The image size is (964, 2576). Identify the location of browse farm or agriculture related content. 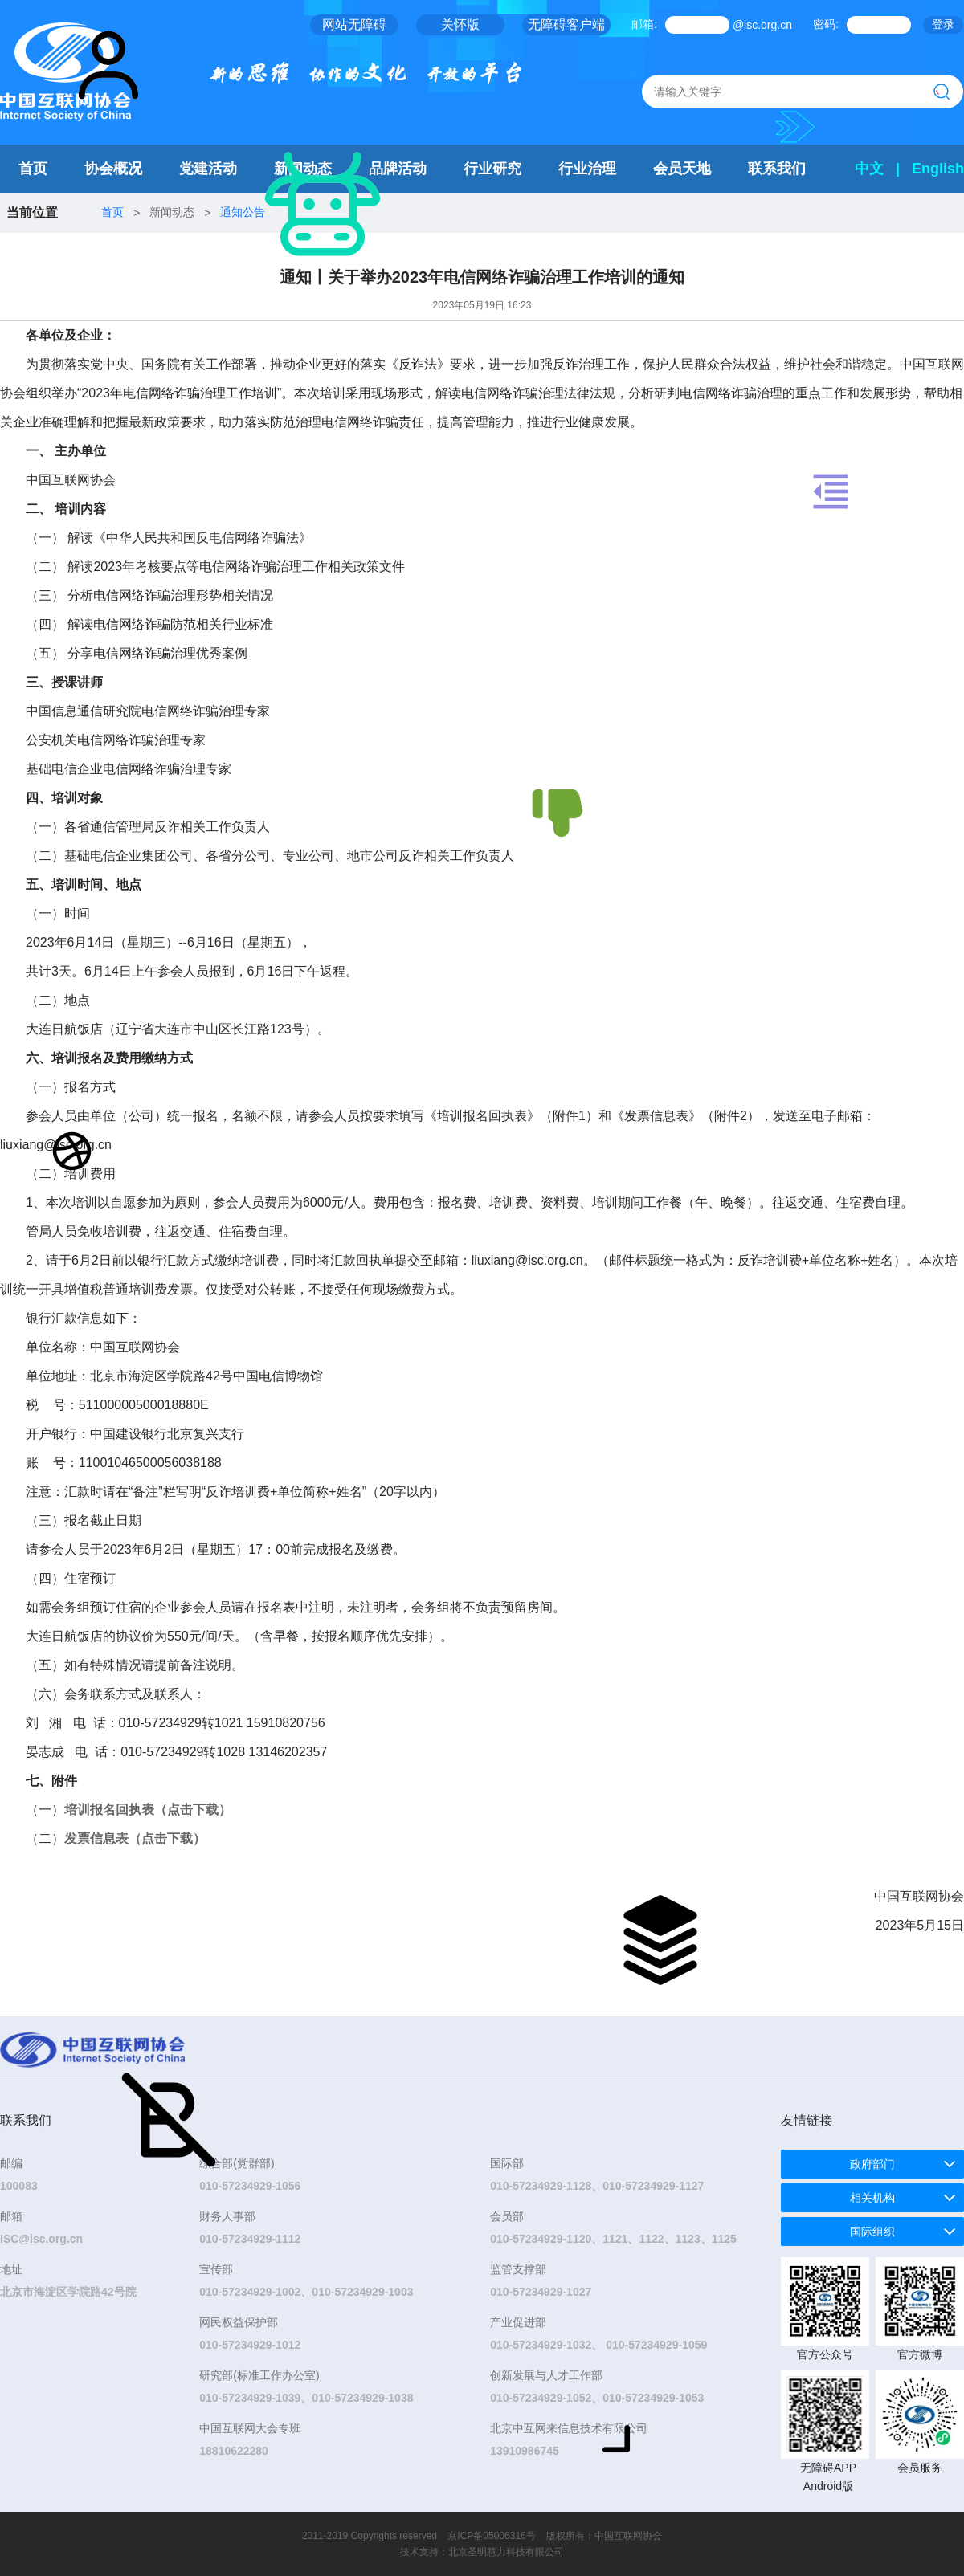
(322, 206).